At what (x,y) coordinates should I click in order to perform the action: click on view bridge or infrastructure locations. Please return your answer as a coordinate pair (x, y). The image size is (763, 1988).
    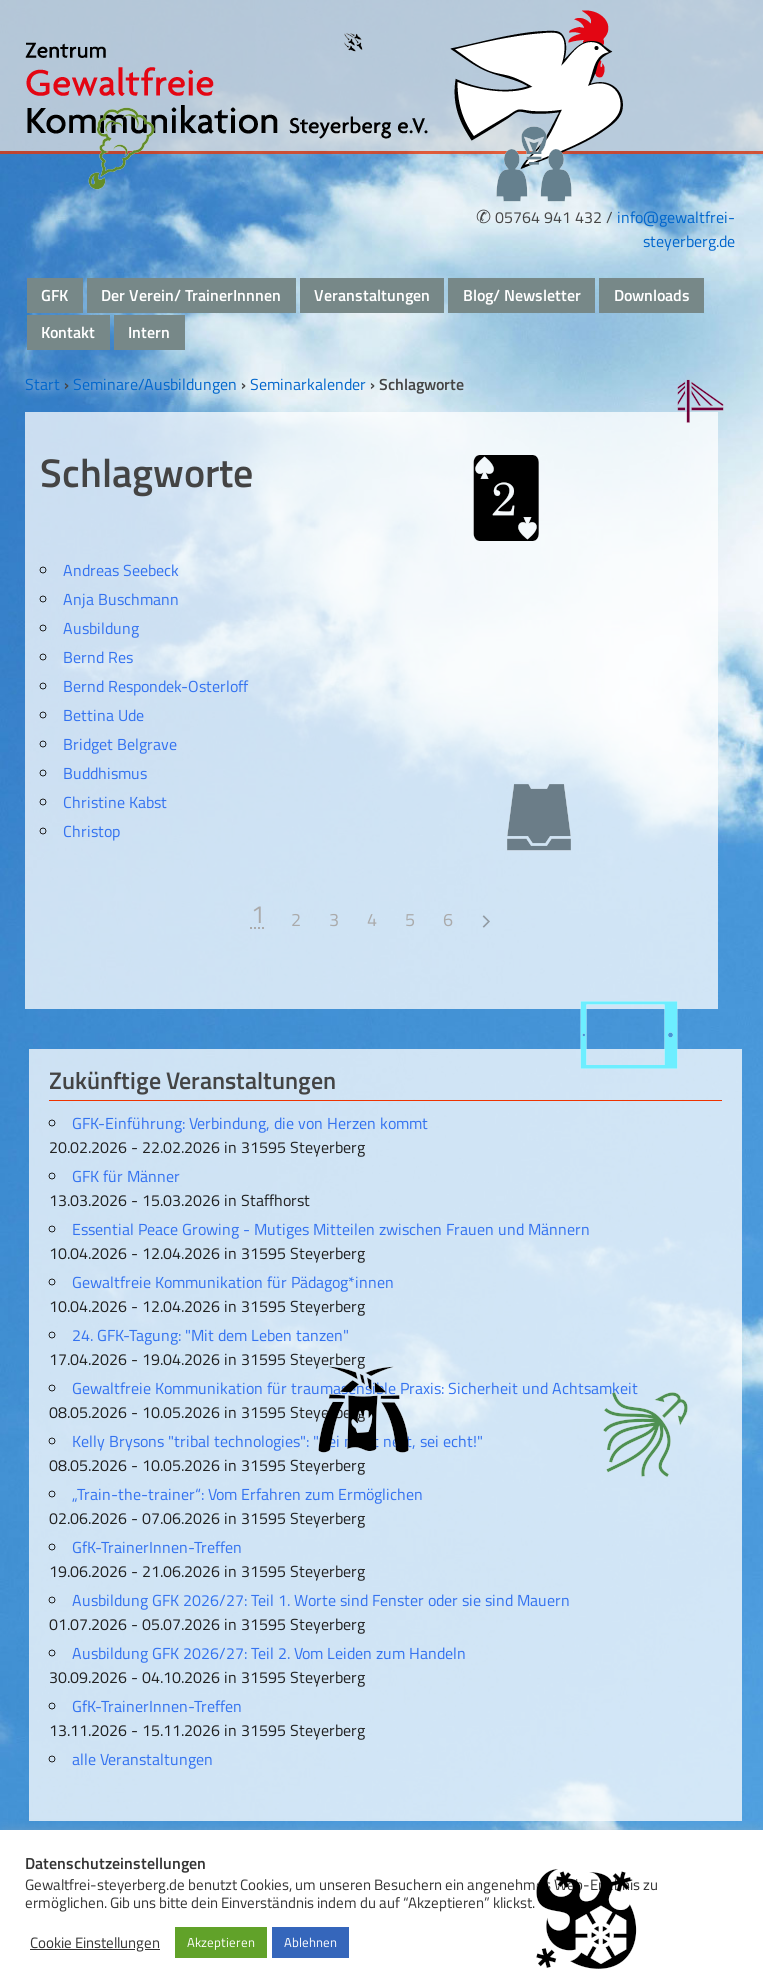
    Looking at the image, I should click on (700, 400).